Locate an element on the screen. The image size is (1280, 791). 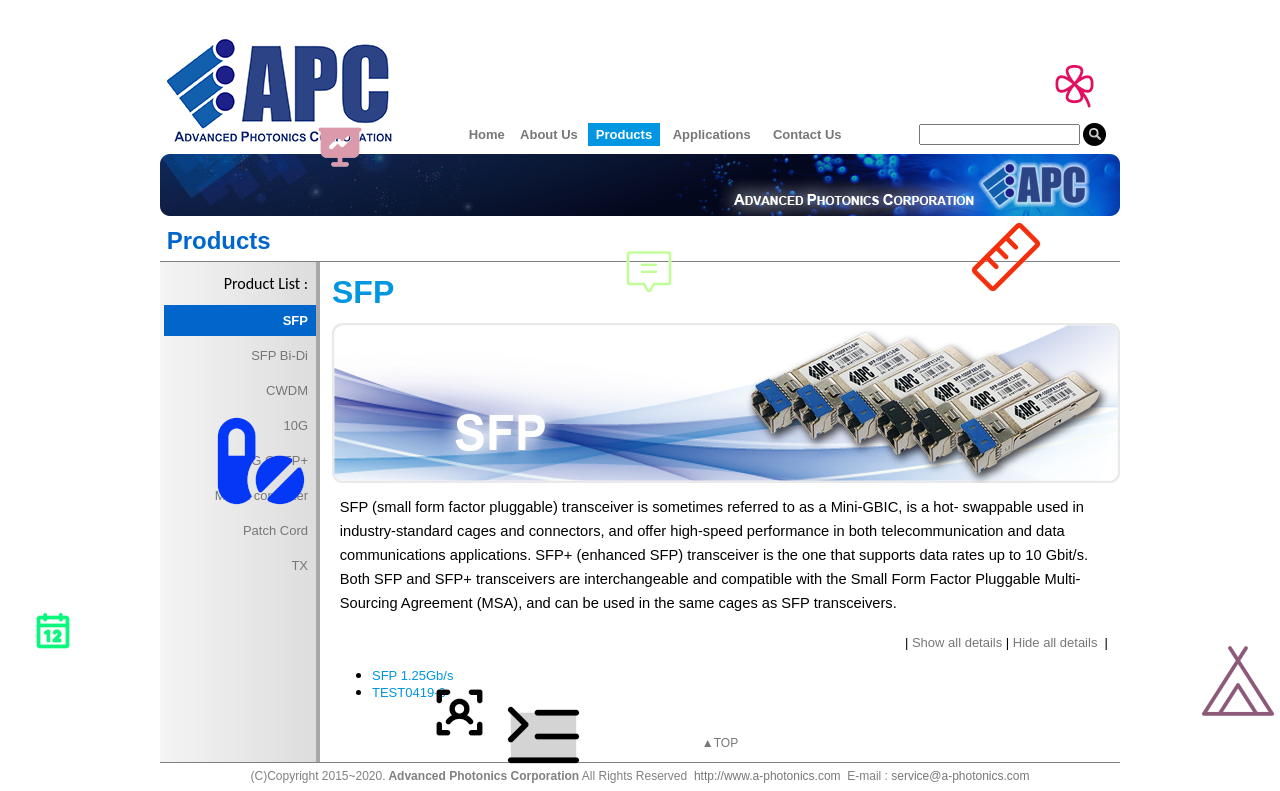
start a presentation or slideshow is located at coordinates (340, 147).